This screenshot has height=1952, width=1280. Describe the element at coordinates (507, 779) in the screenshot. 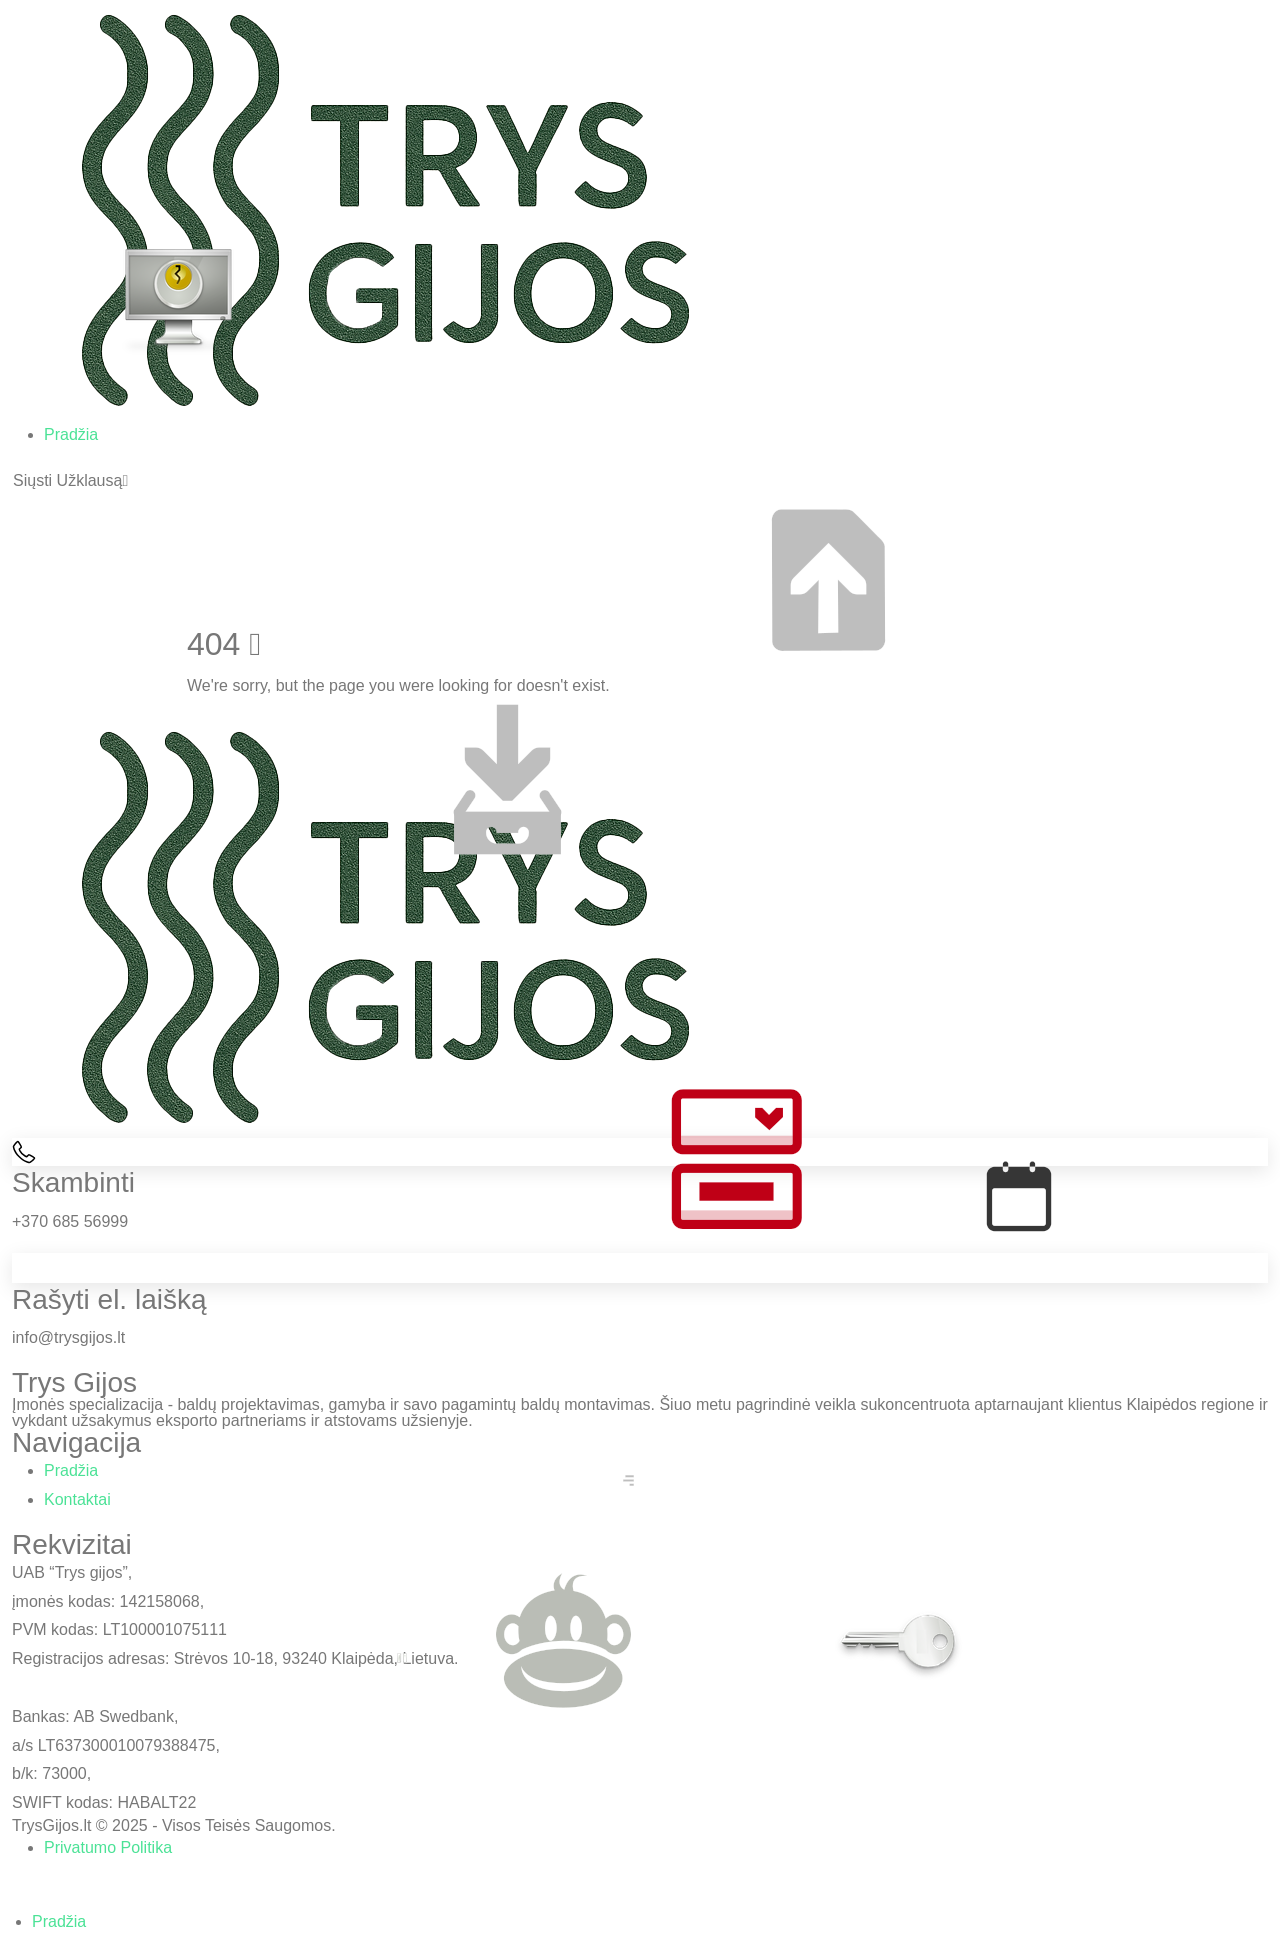

I see `save the current document` at that location.